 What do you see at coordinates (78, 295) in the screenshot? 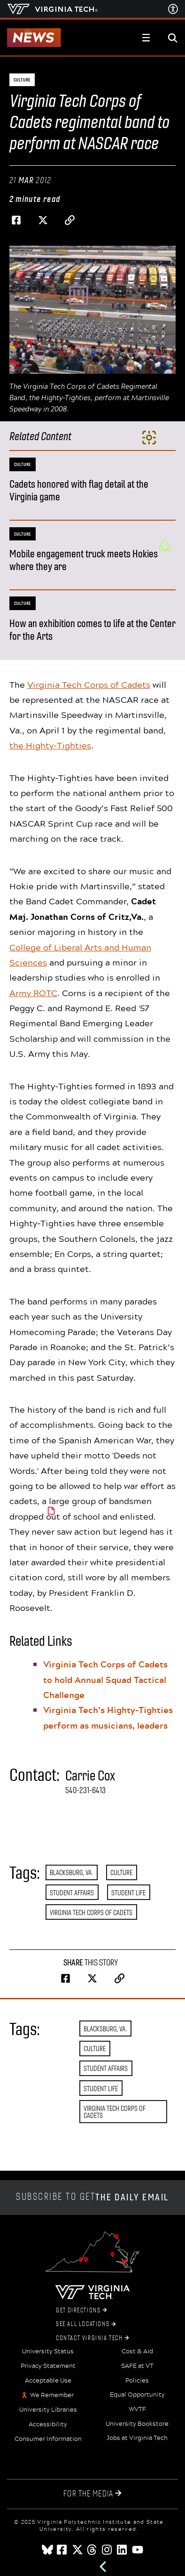
I see `open project board or kanban view` at bounding box center [78, 295].